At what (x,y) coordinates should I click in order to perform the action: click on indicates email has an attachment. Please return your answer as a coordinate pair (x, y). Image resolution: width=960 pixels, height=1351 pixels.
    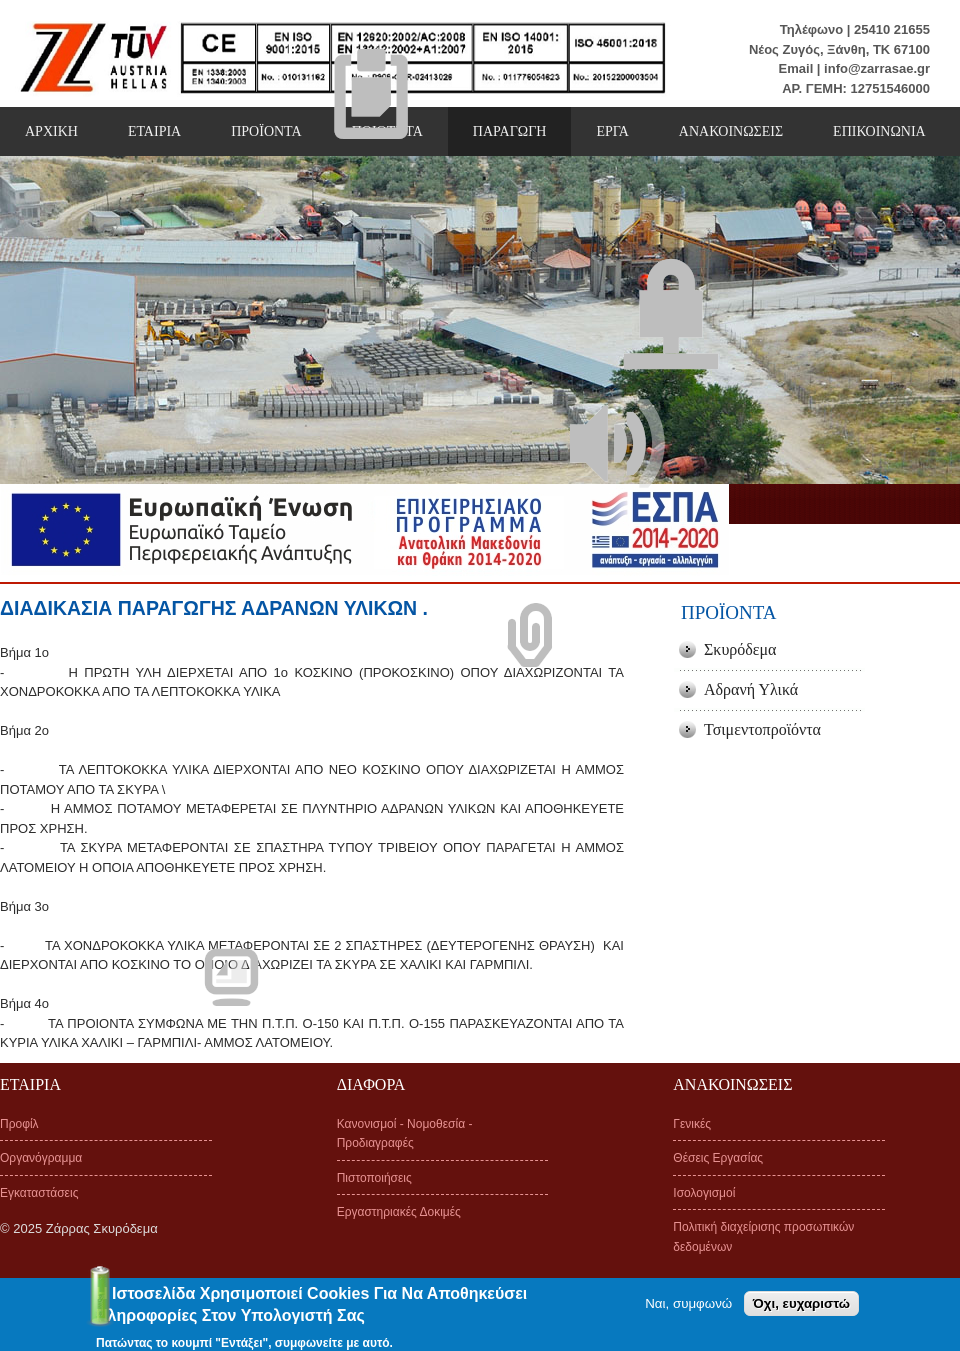
    Looking at the image, I should click on (532, 635).